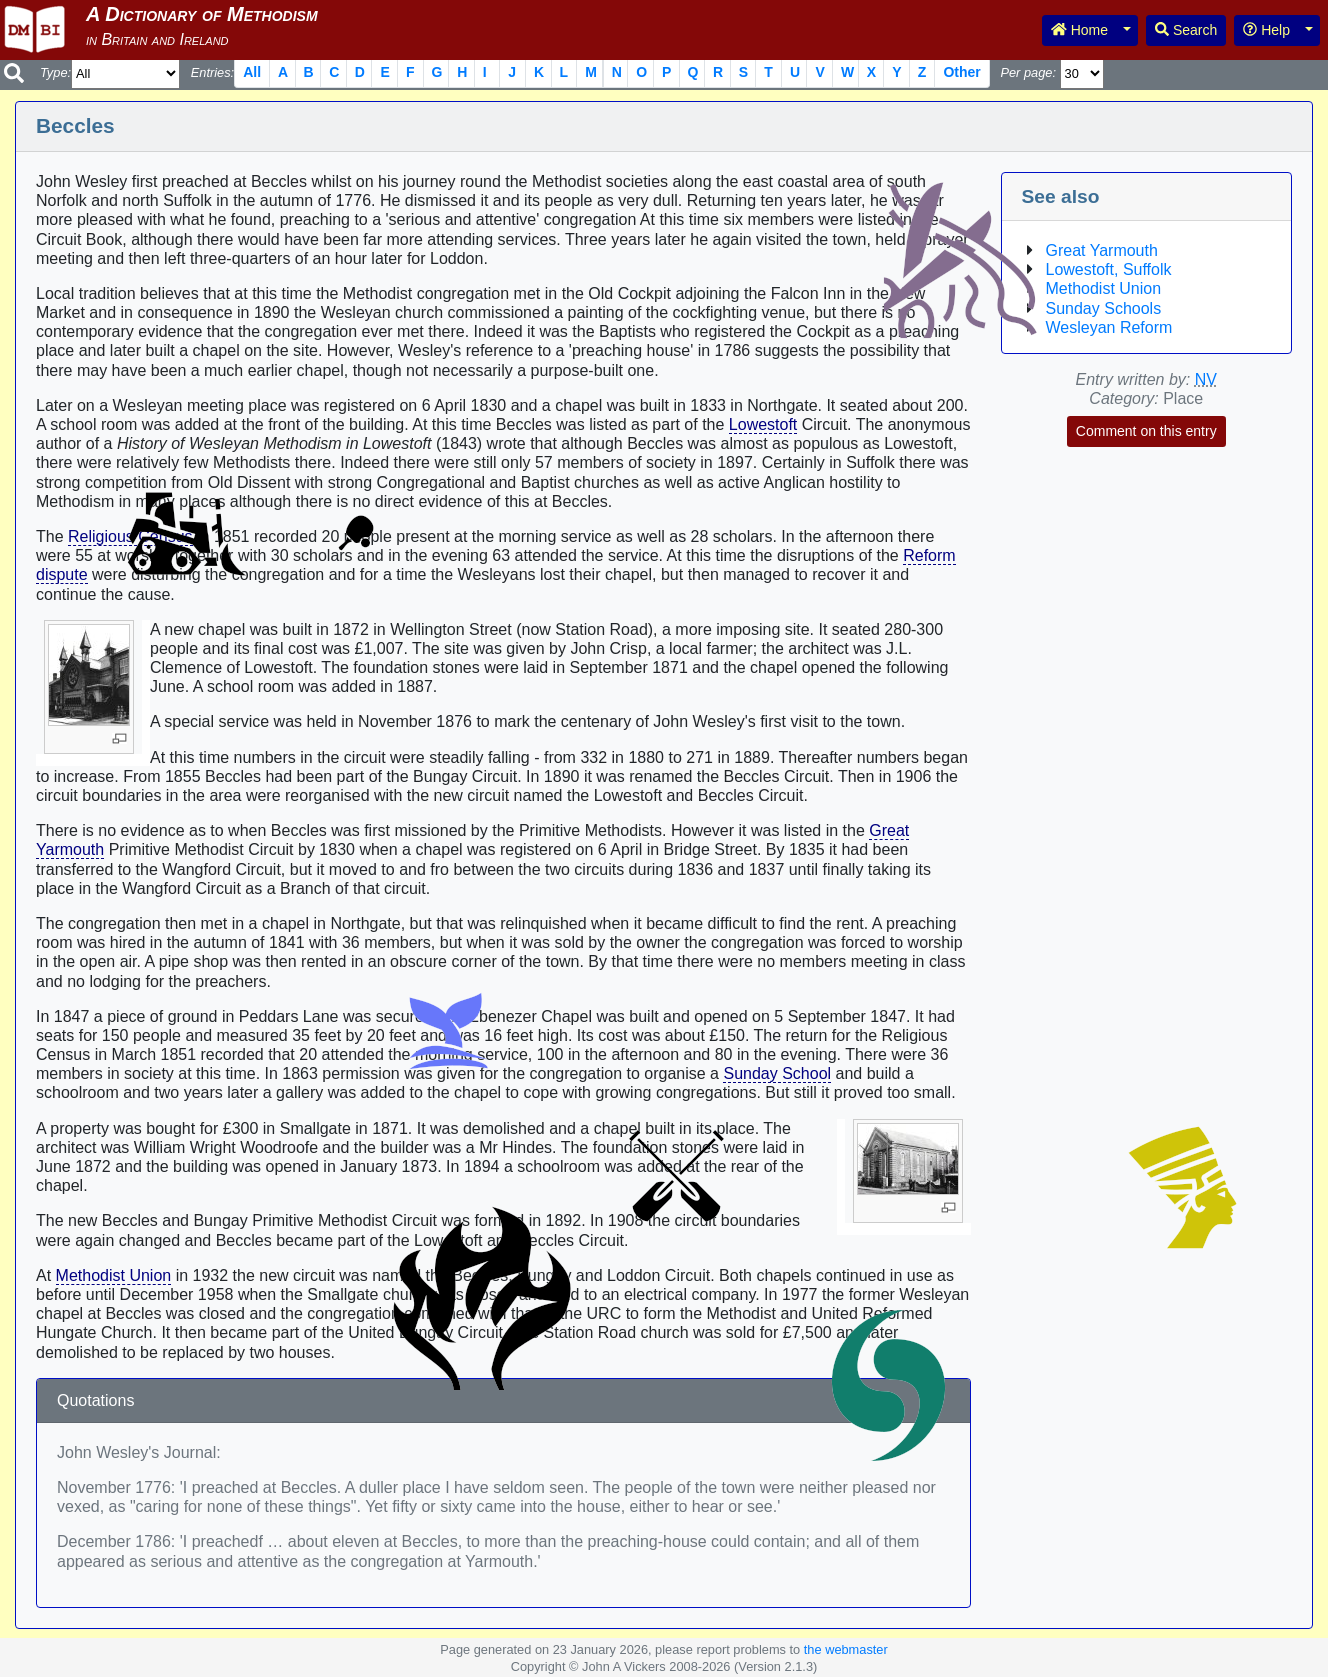 The width and height of the screenshot is (1328, 1677). I want to click on cut or trim hair, so click(962, 259).